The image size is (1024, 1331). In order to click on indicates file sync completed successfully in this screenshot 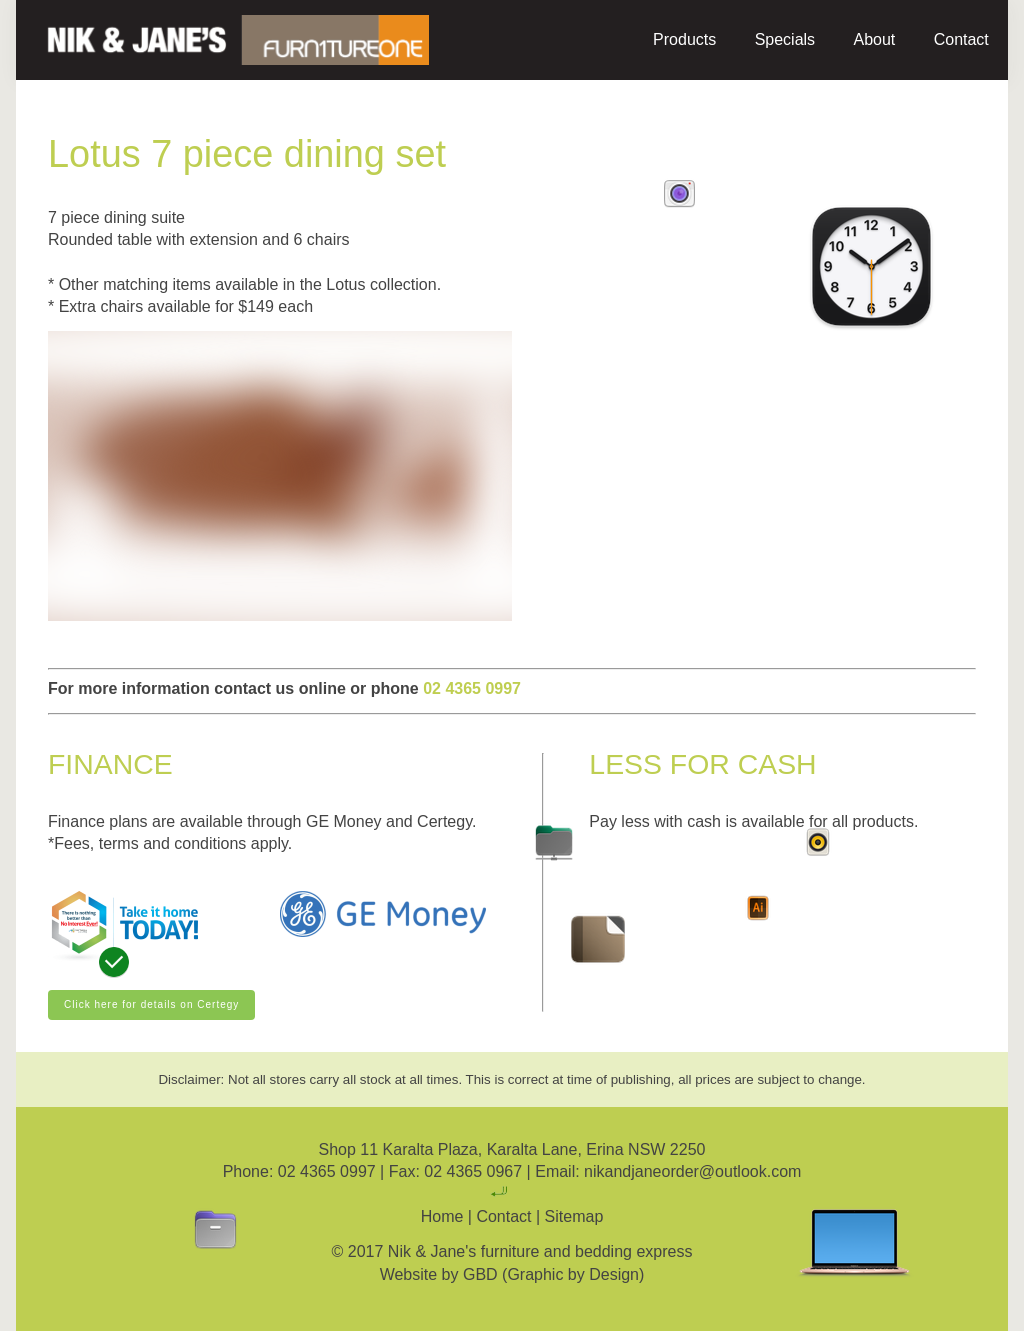, I will do `click(114, 962)`.